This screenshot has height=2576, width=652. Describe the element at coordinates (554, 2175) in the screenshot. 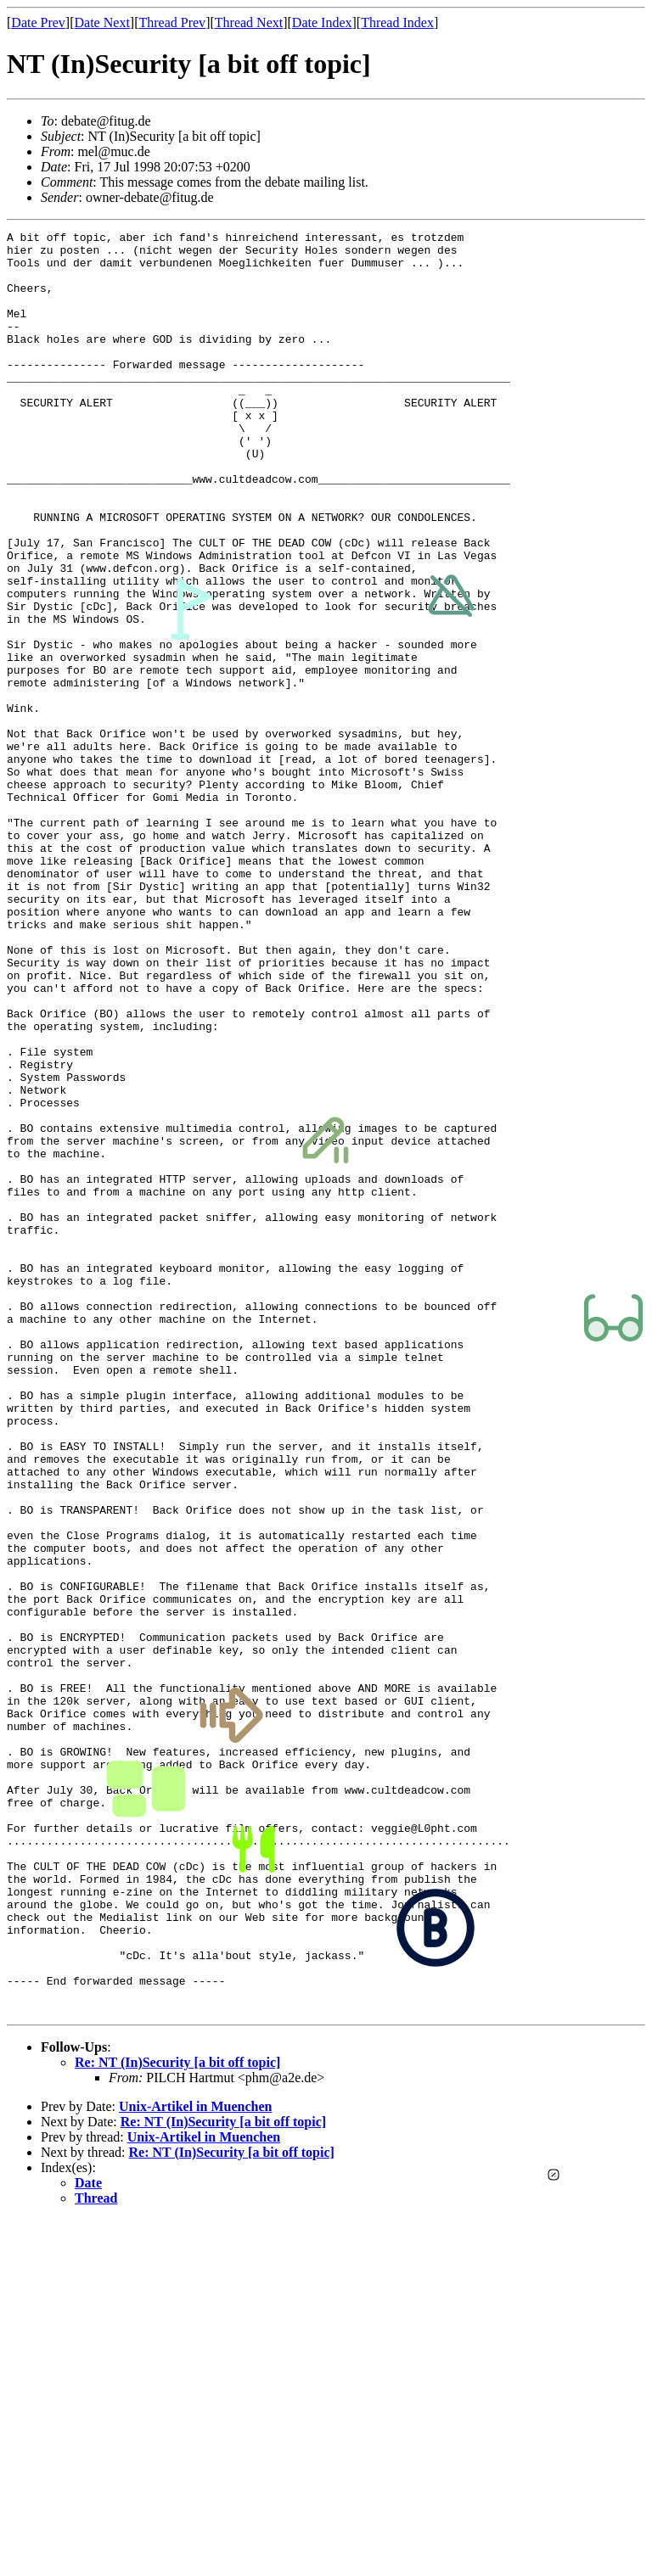

I see `view discount or promotional offer` at that location.